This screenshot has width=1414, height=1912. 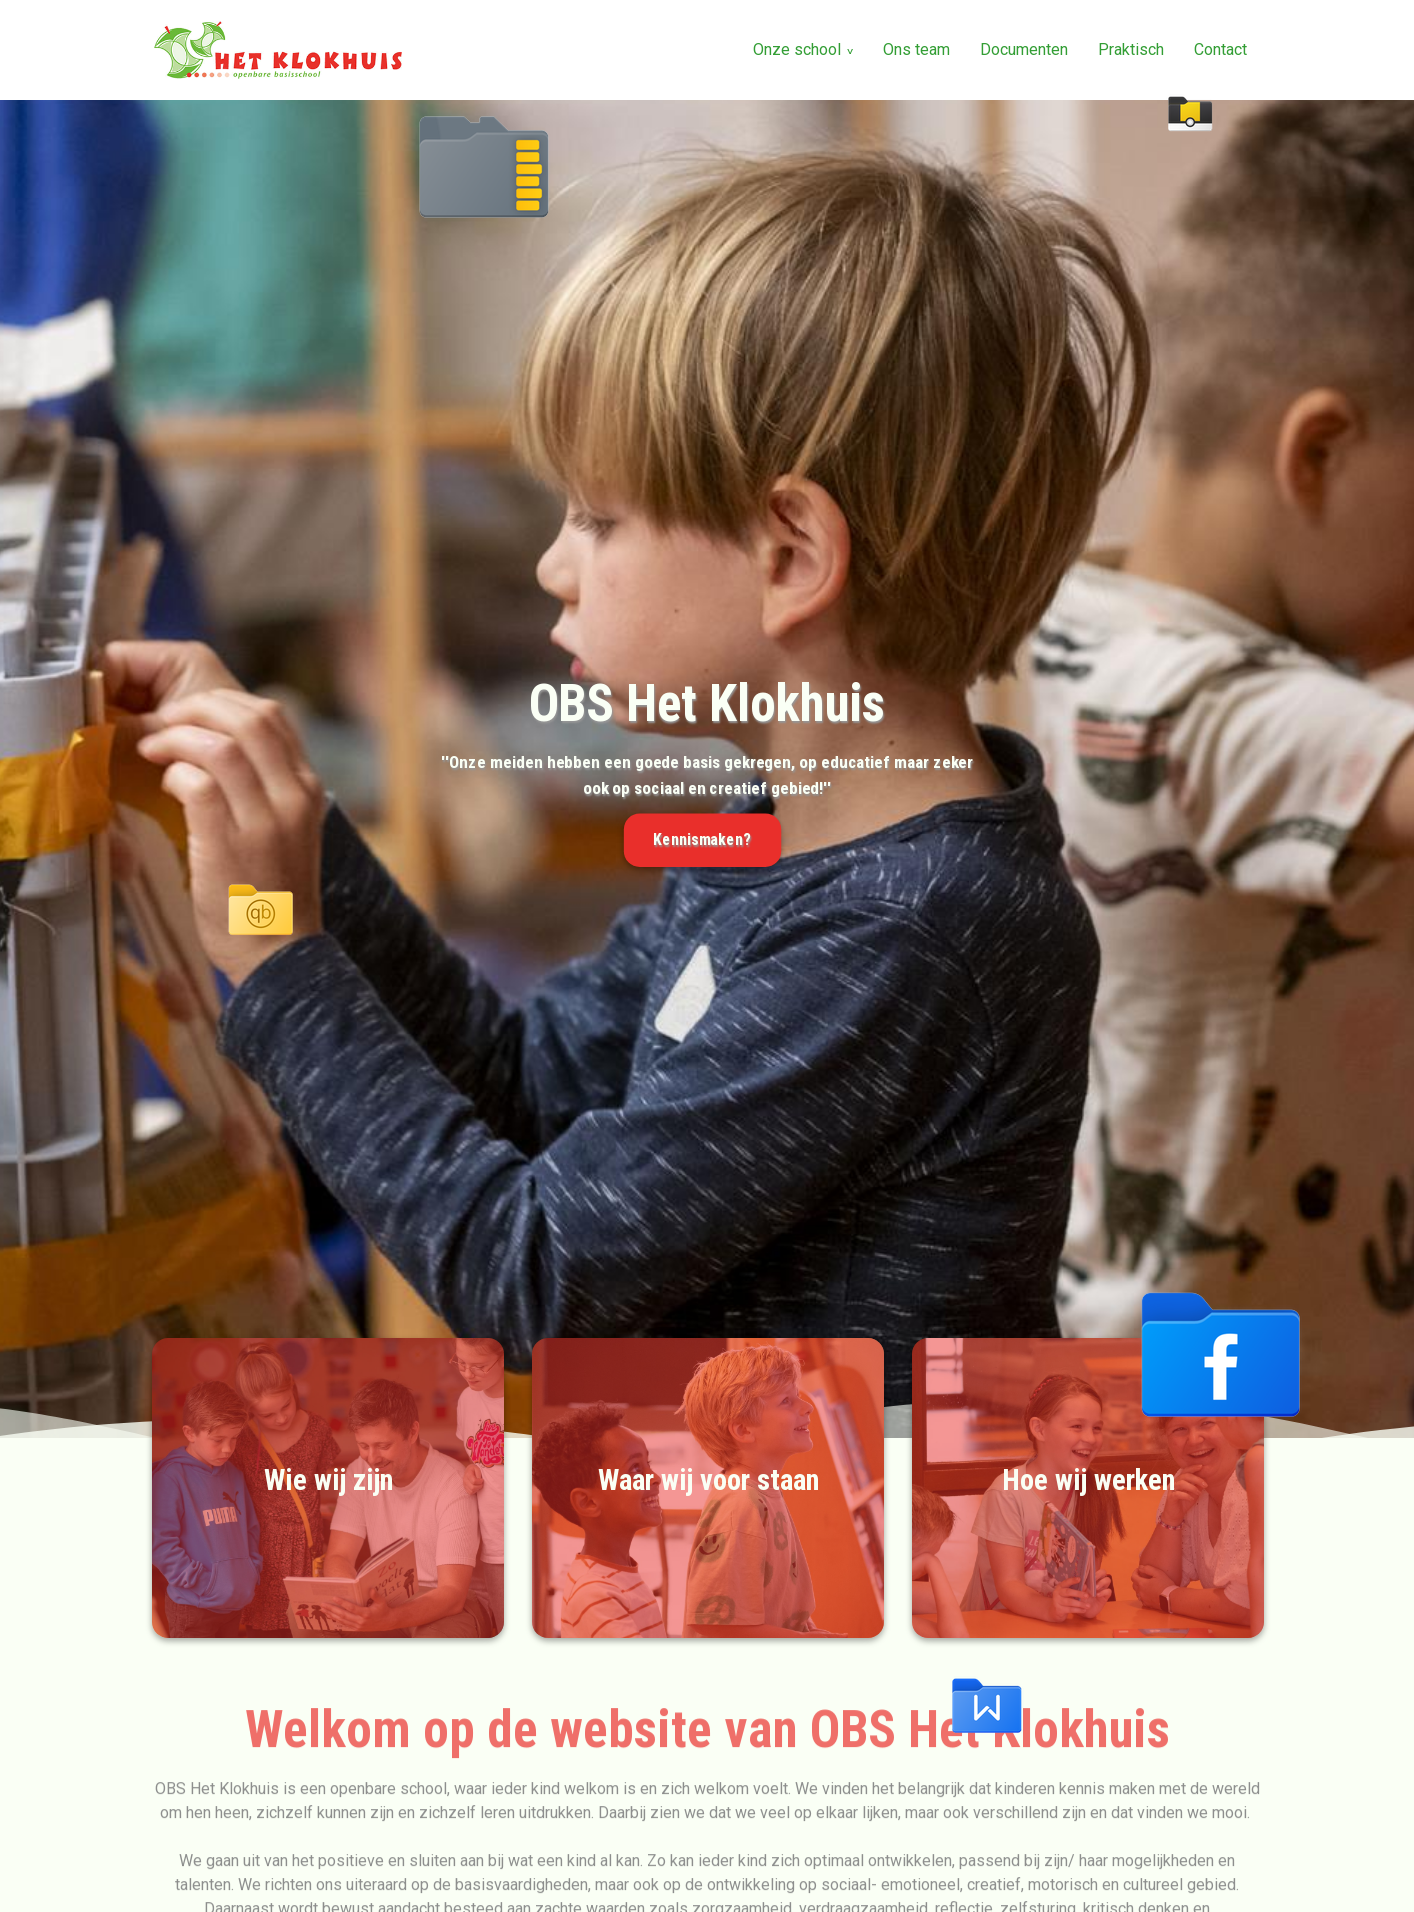 What do you see at coordinates (260, 911) in the screenshot?
I see `open qbittorrent downloads folder` at bounding box center [260, 911].